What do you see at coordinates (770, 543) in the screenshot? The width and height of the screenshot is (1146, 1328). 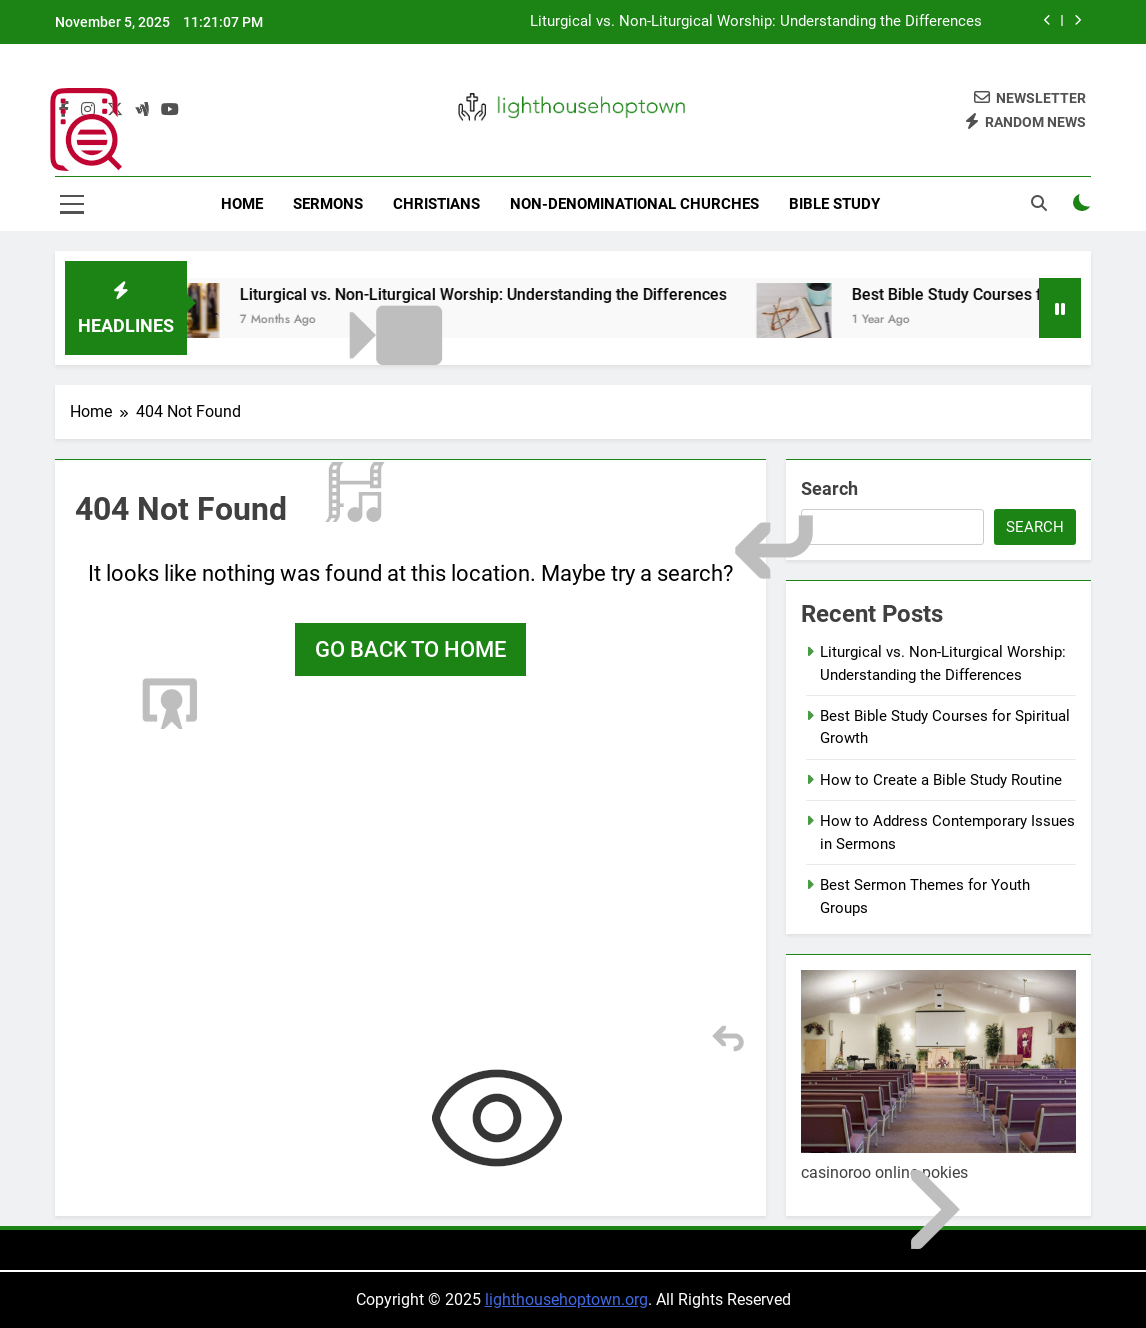 I see `indicates a message has been replied to` at bounding box center [770, 543].